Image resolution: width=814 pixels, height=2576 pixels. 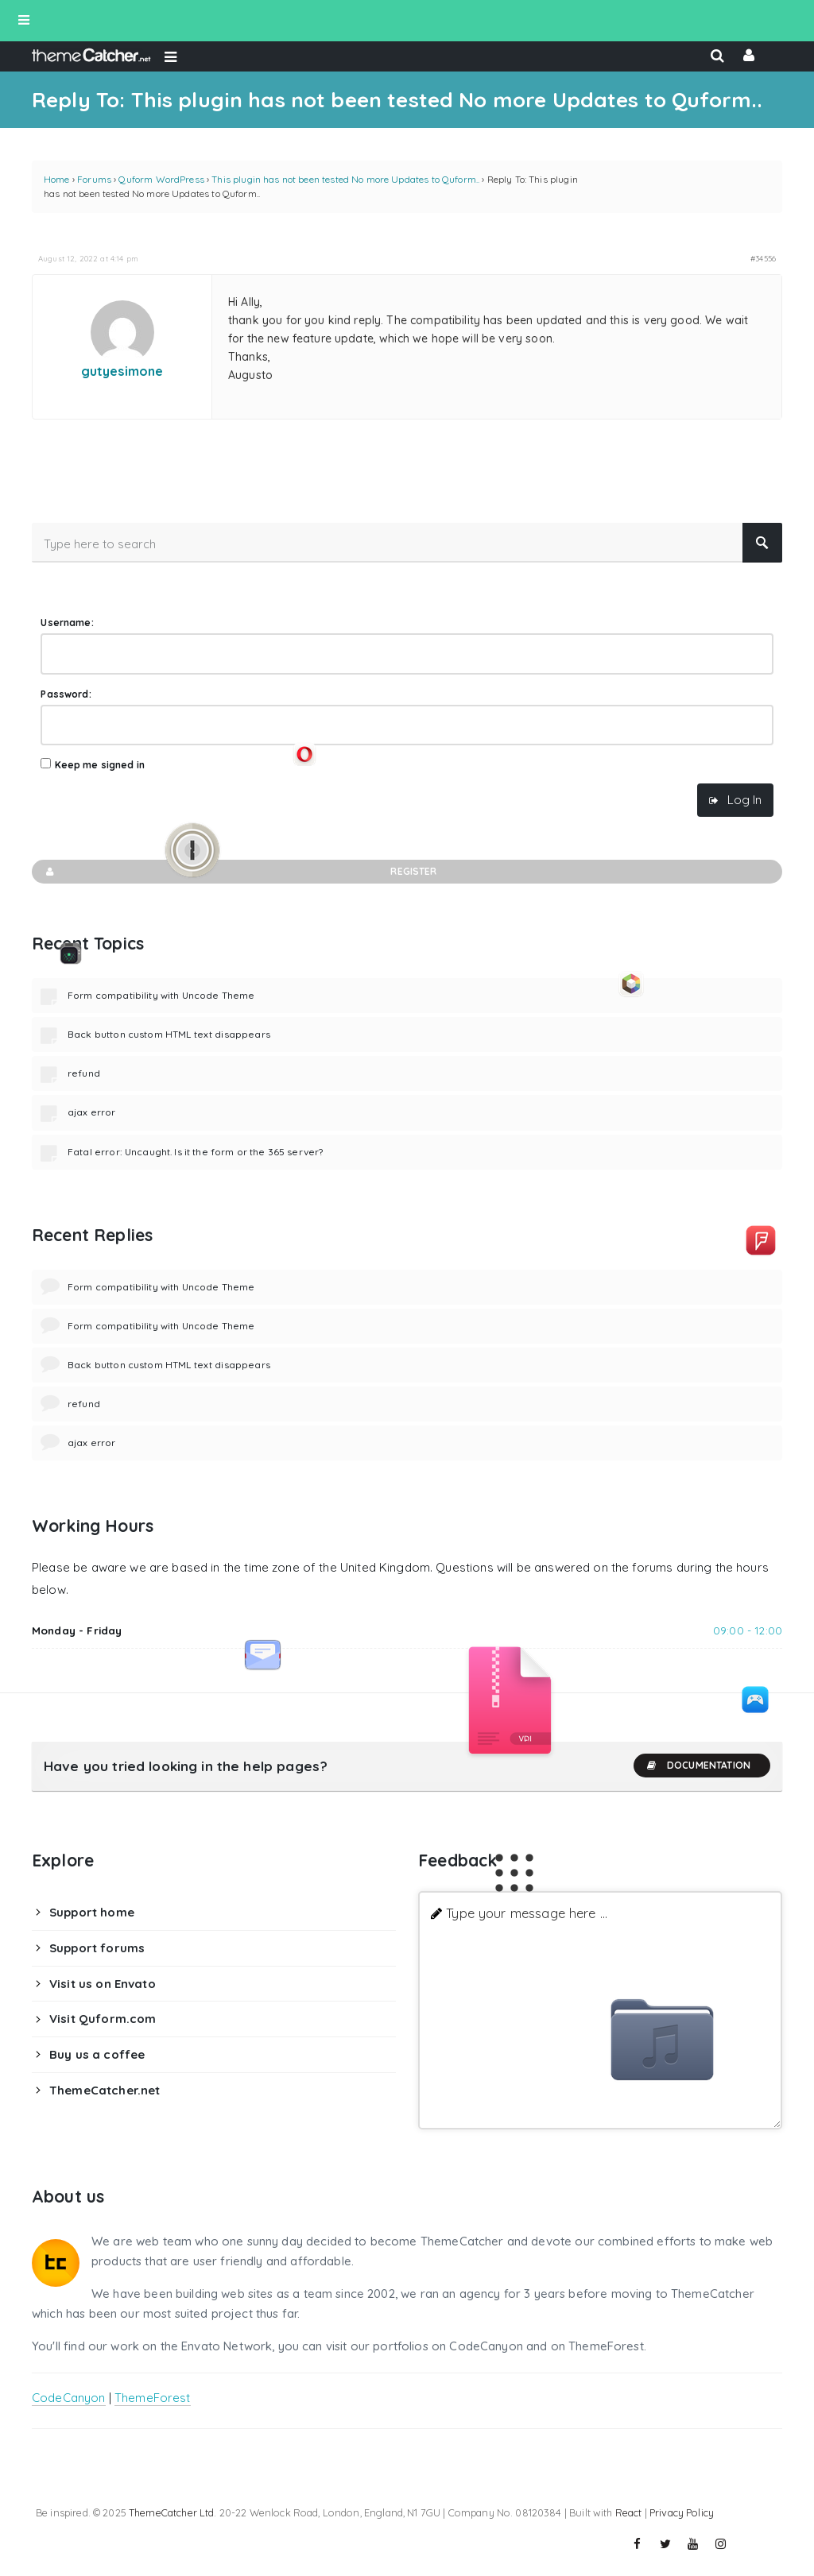 I want to click on open passwords and keys manager, so click(x=192, y=850).